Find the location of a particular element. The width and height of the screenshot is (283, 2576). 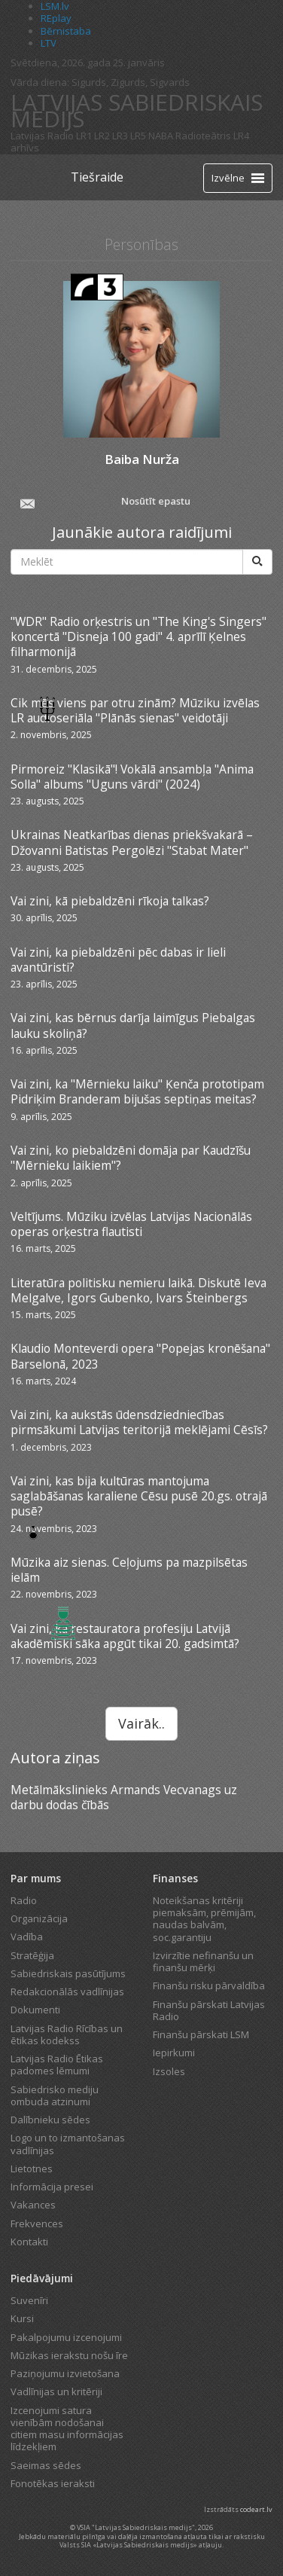

access the alchemy or crafting menu is located at coordinates (33, 1533).